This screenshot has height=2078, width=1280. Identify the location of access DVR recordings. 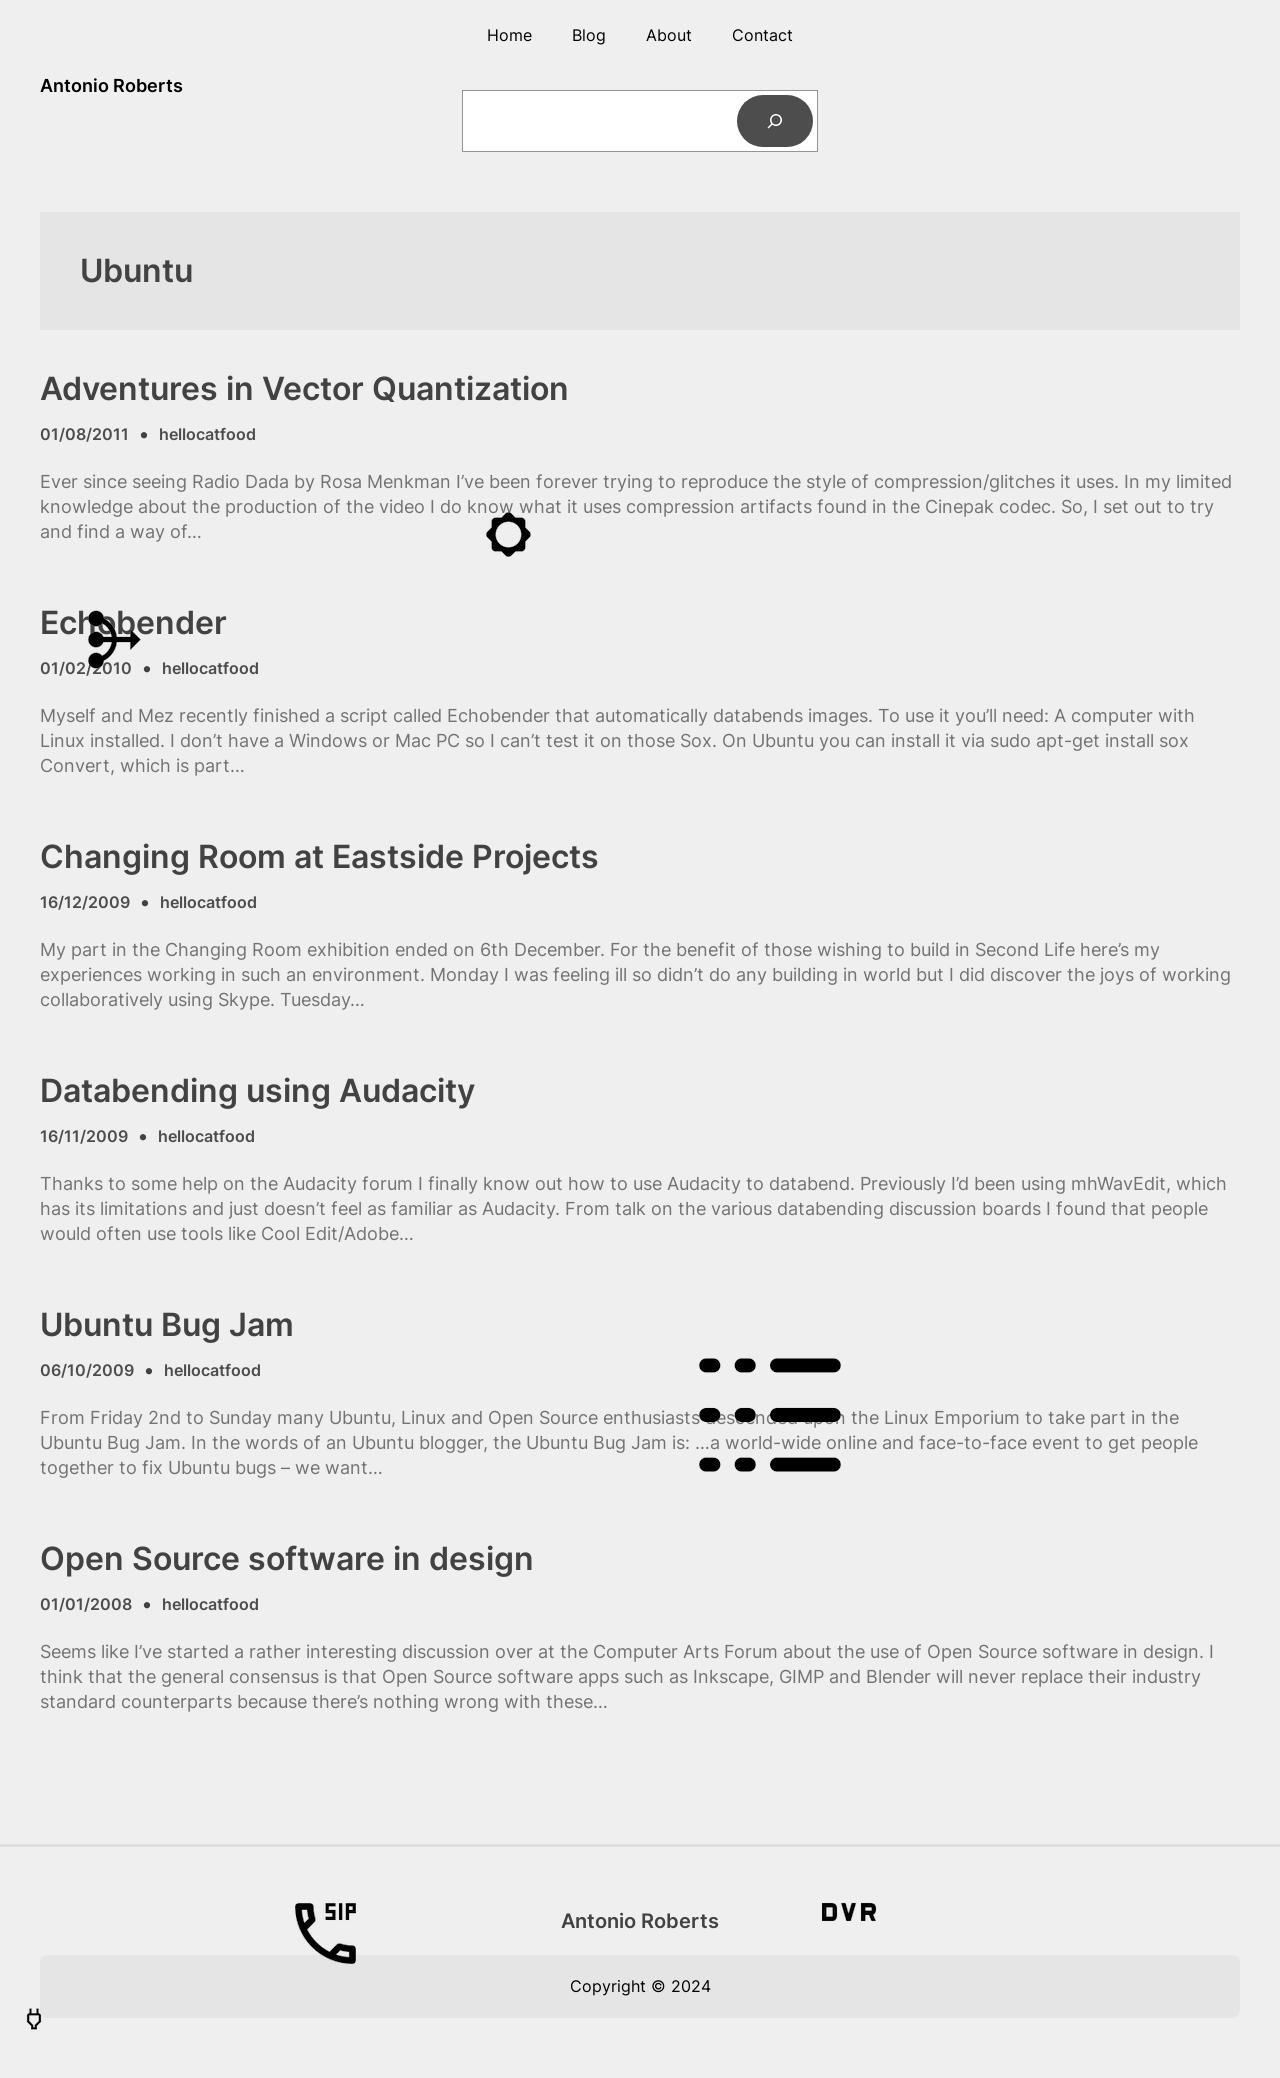
(849, 1912).